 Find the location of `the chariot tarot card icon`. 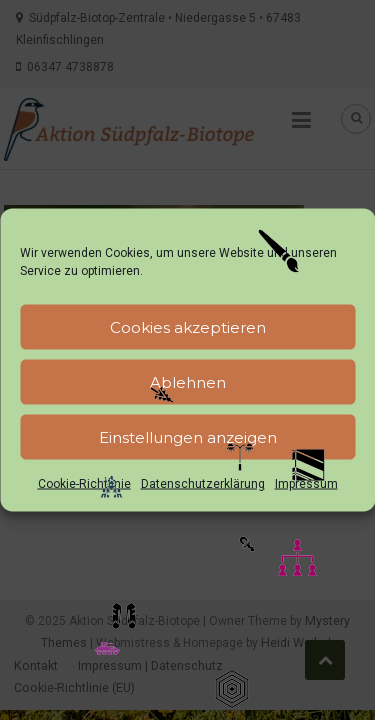

the chariot tarot card icon is located at coordinates (111, 486).